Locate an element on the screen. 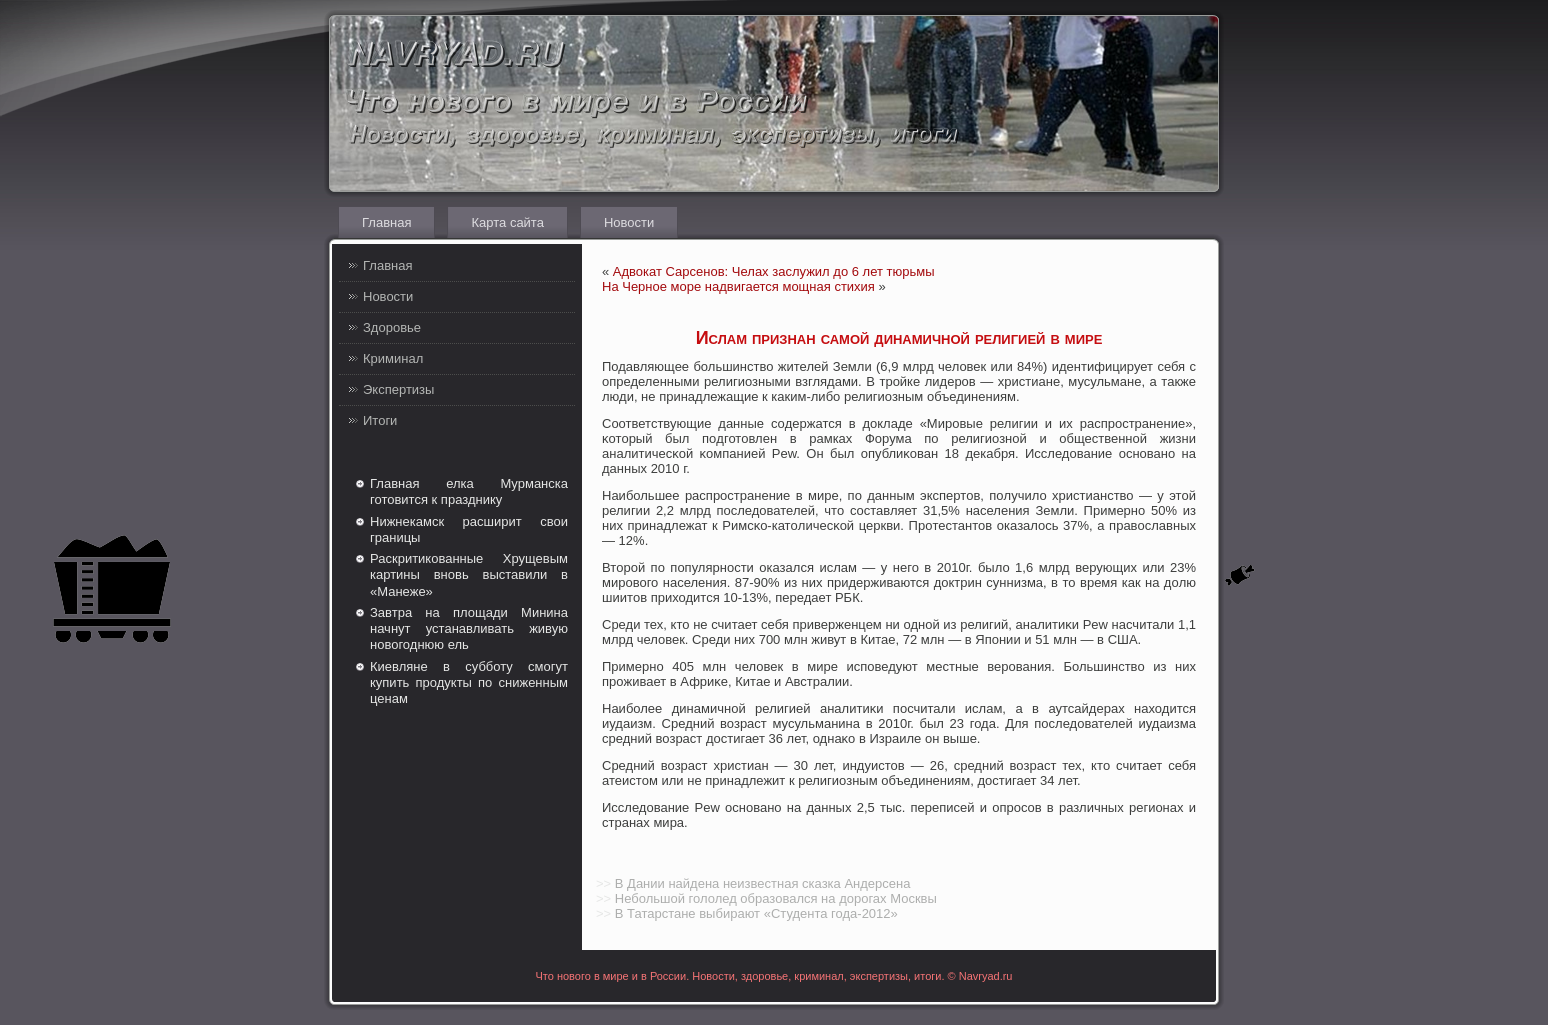  indicates coal or mining resources in inventory is located at coordinates (112, 584).